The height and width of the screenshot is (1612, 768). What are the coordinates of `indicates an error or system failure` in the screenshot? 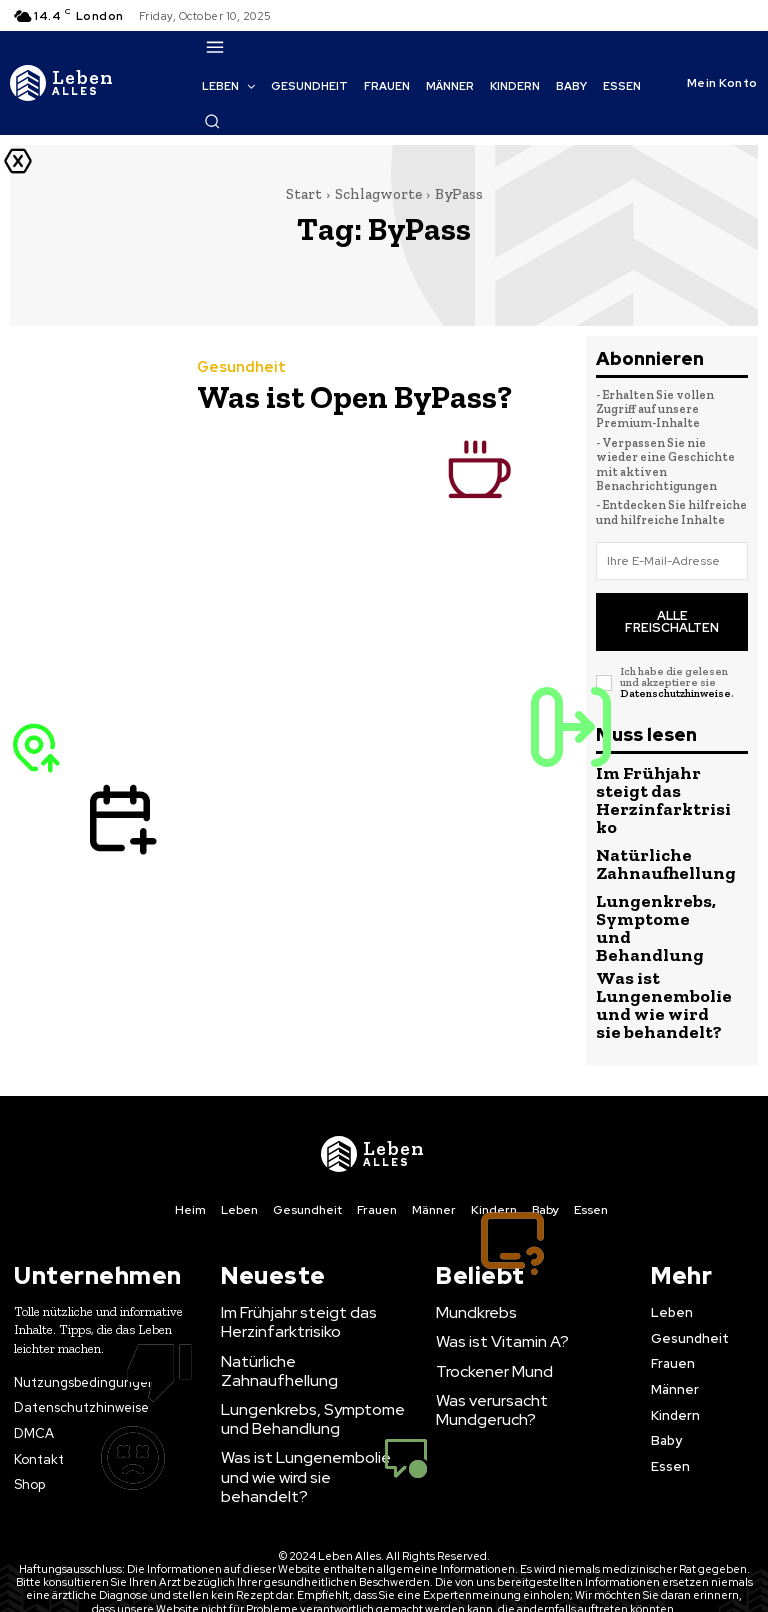 It's located at (133, 1458).